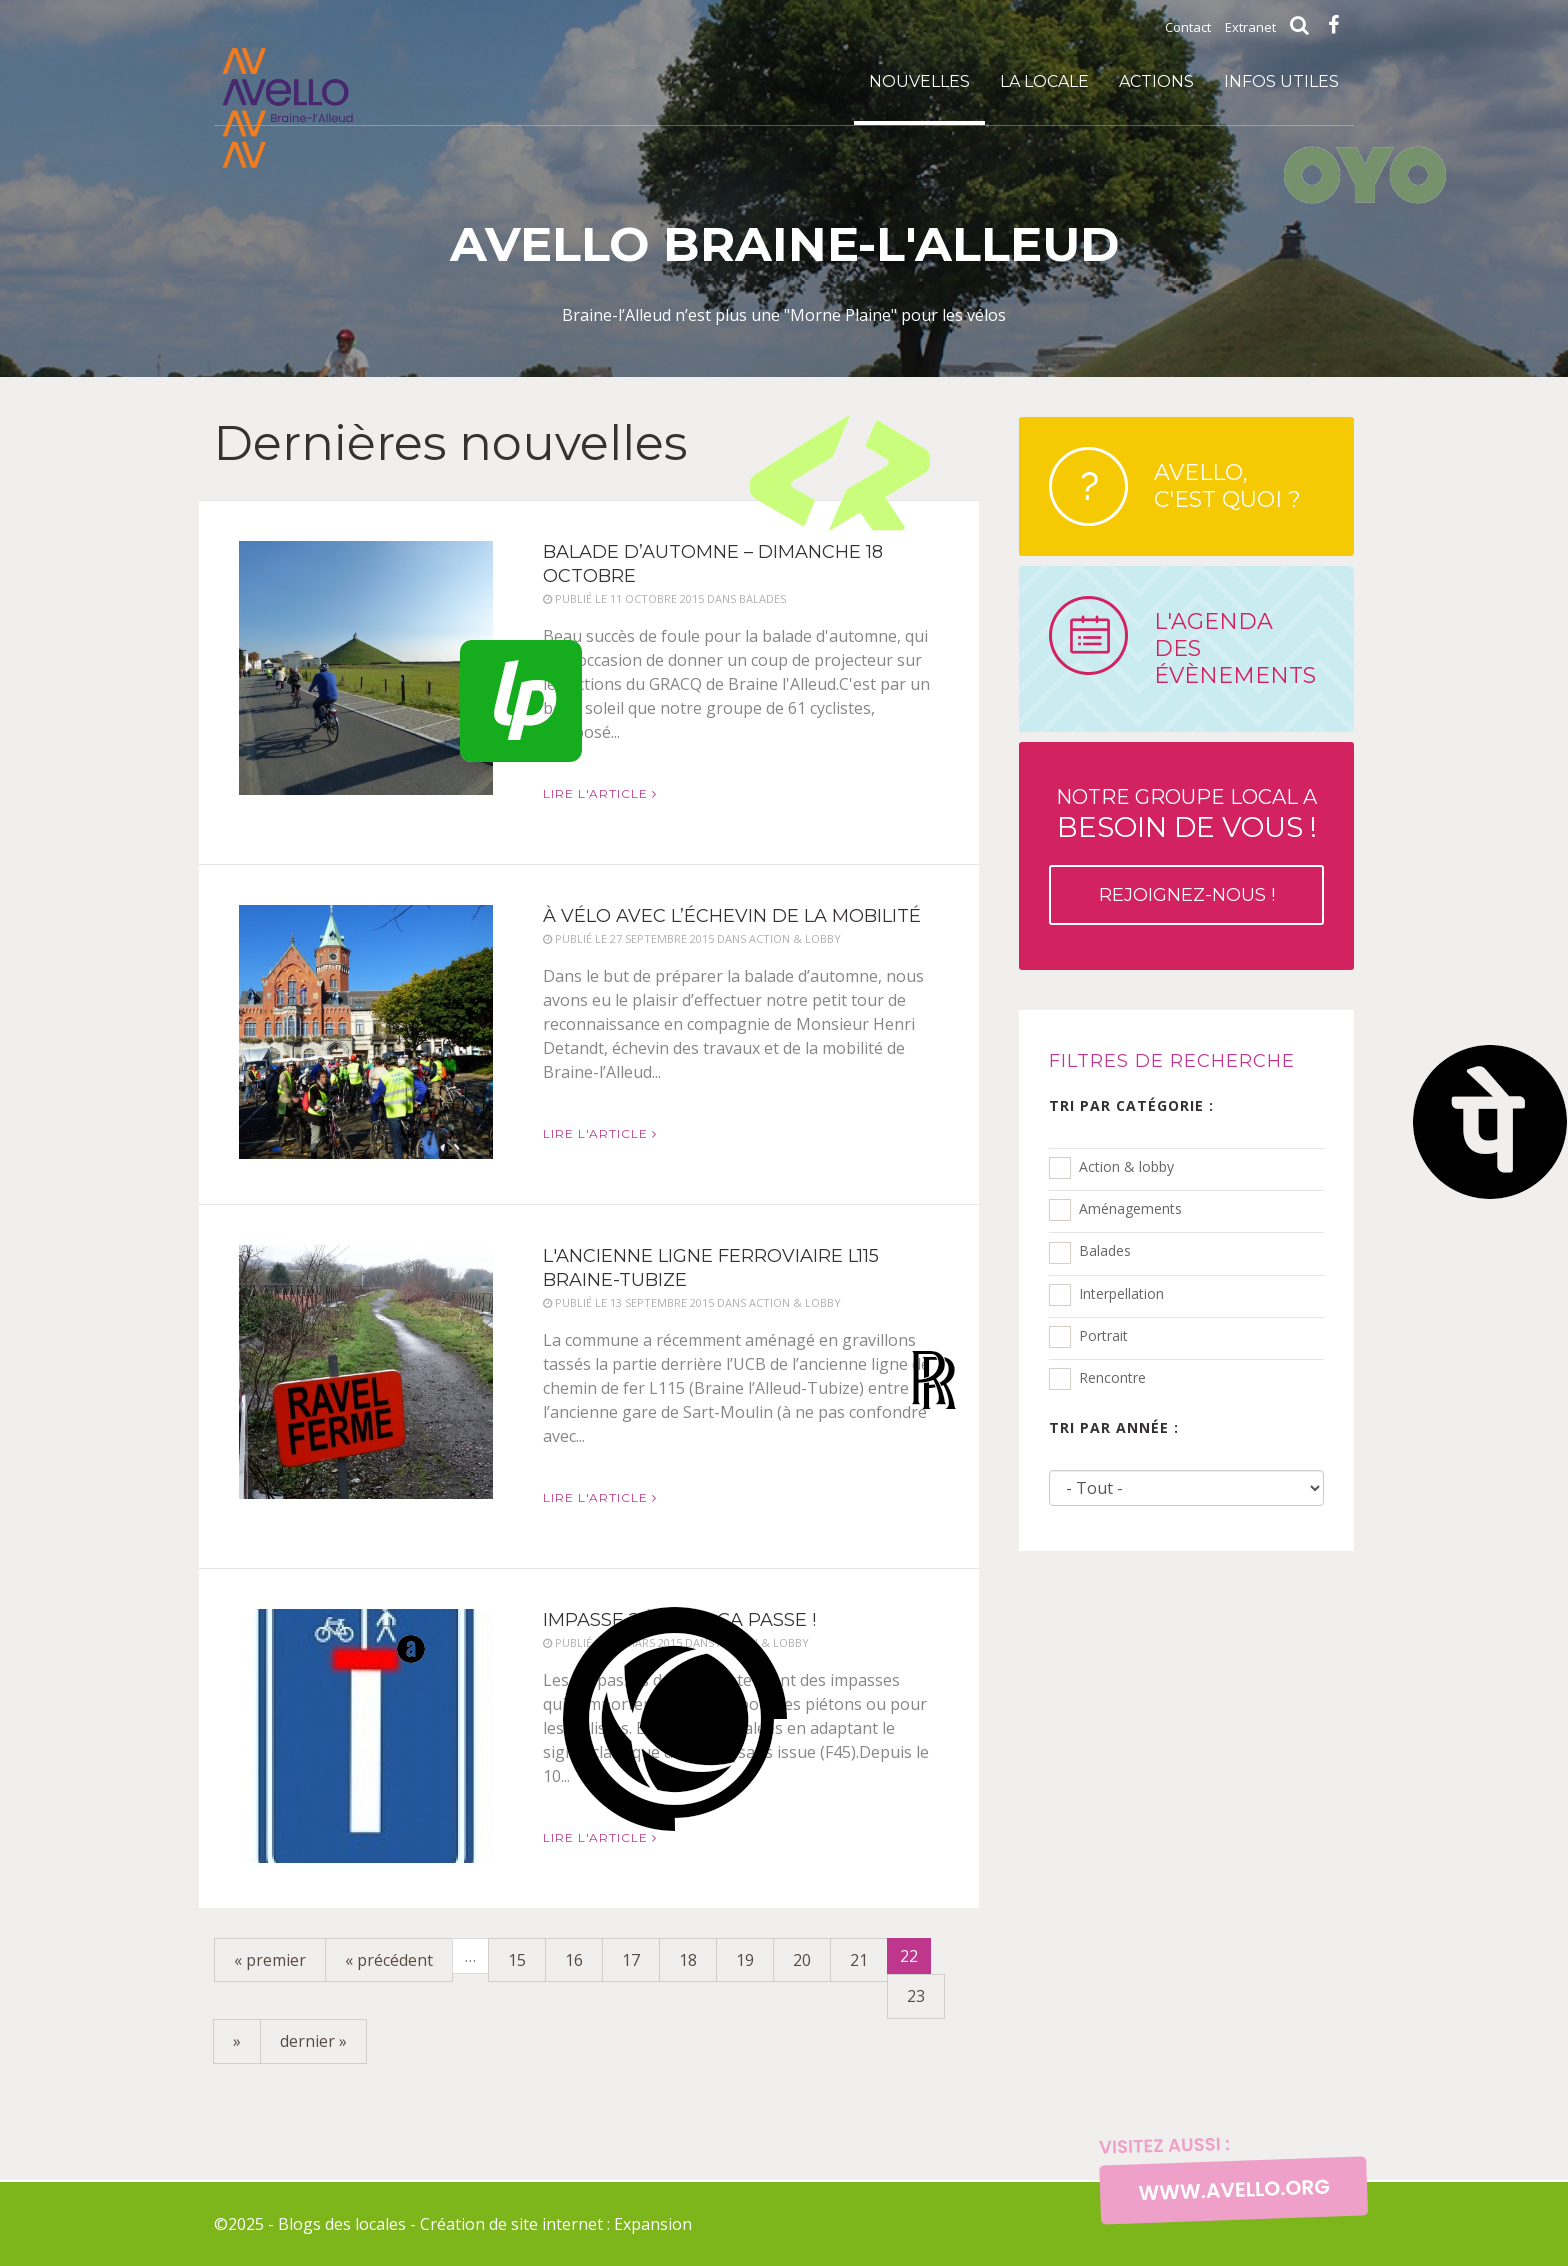 The height and width of the screenshot is (2266, 1568). I want to click on rolls-royce brand logo, so click(934, 1380).